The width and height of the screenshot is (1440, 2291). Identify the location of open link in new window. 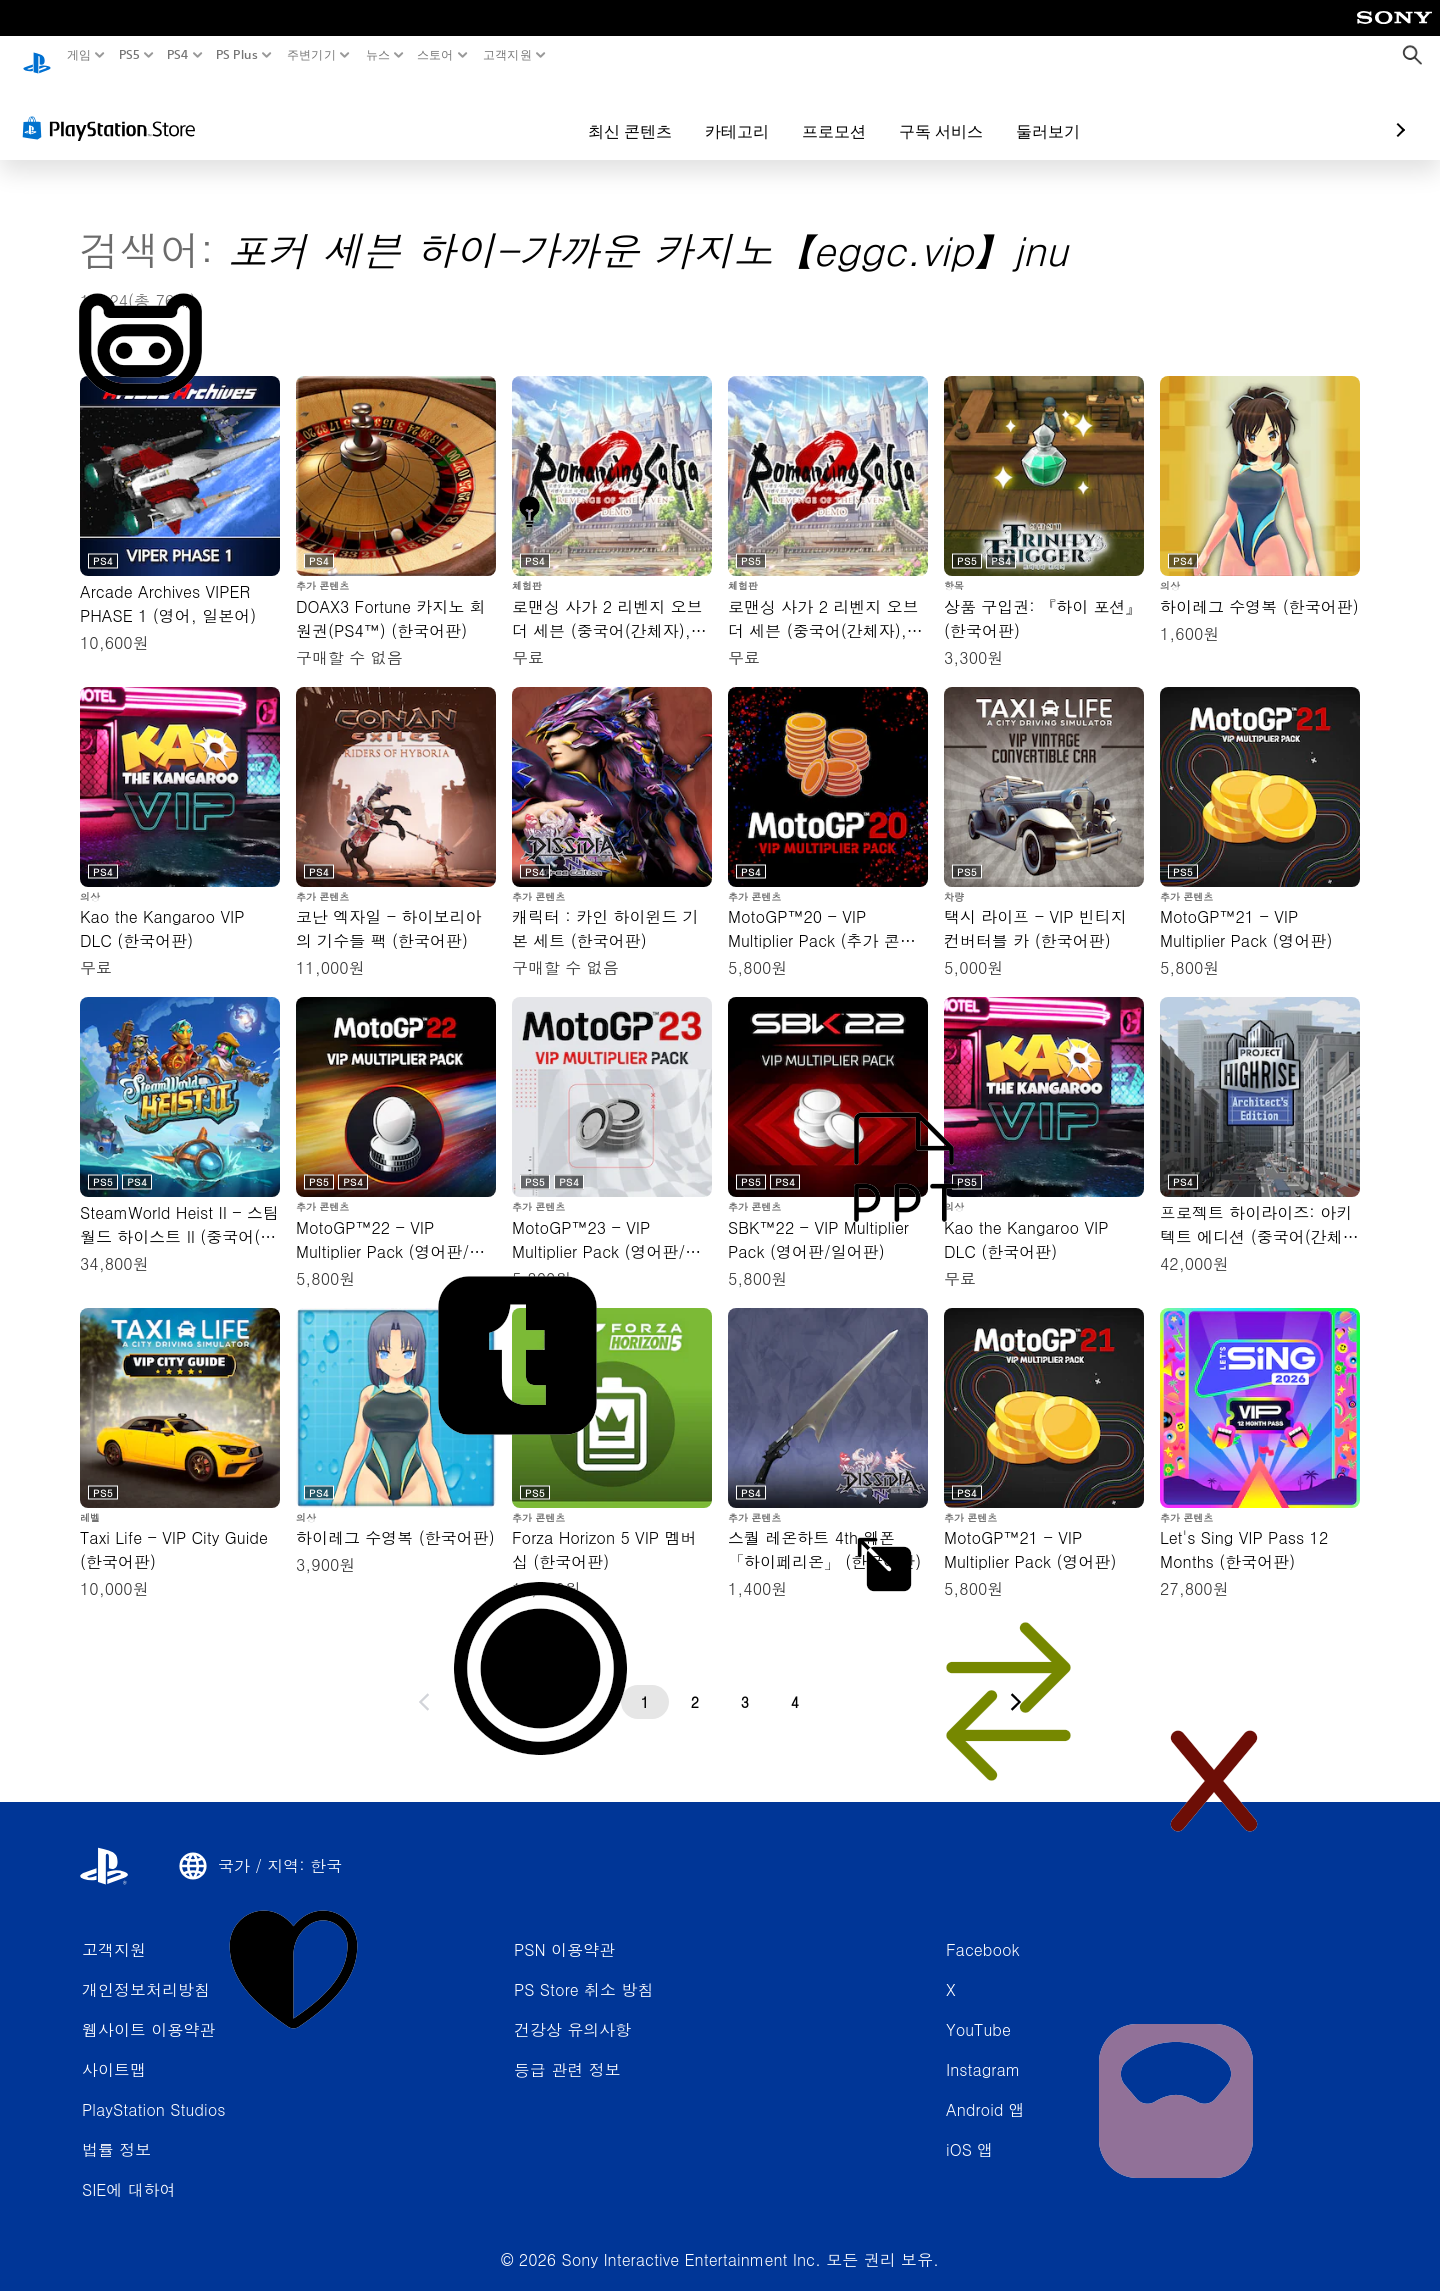
(884, 1564).